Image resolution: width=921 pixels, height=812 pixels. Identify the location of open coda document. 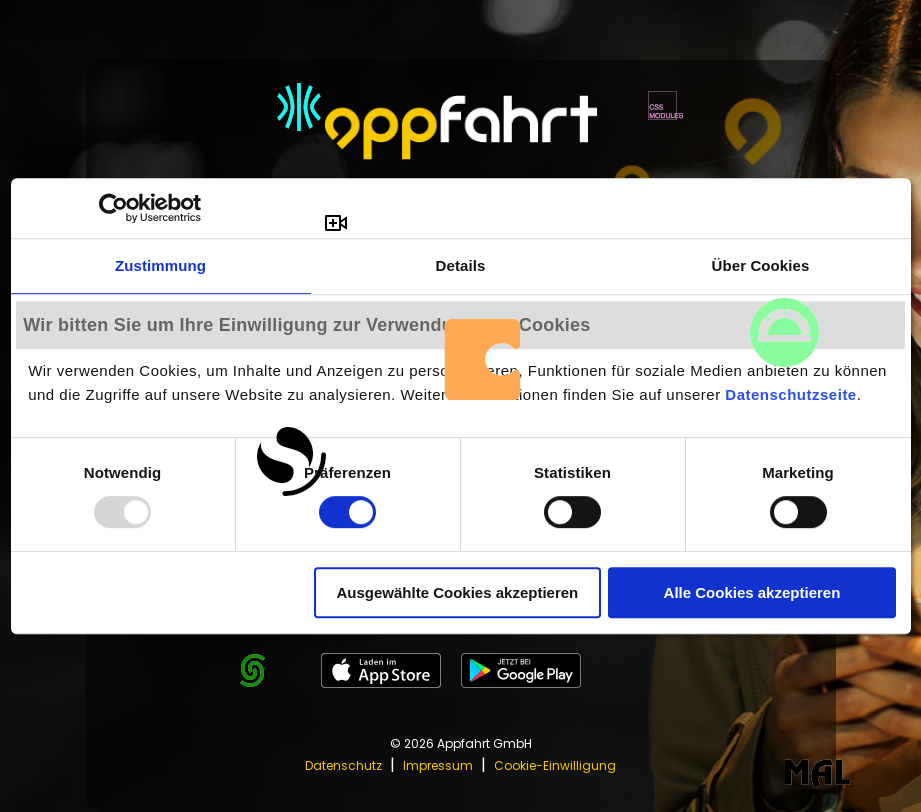
(482, 359).